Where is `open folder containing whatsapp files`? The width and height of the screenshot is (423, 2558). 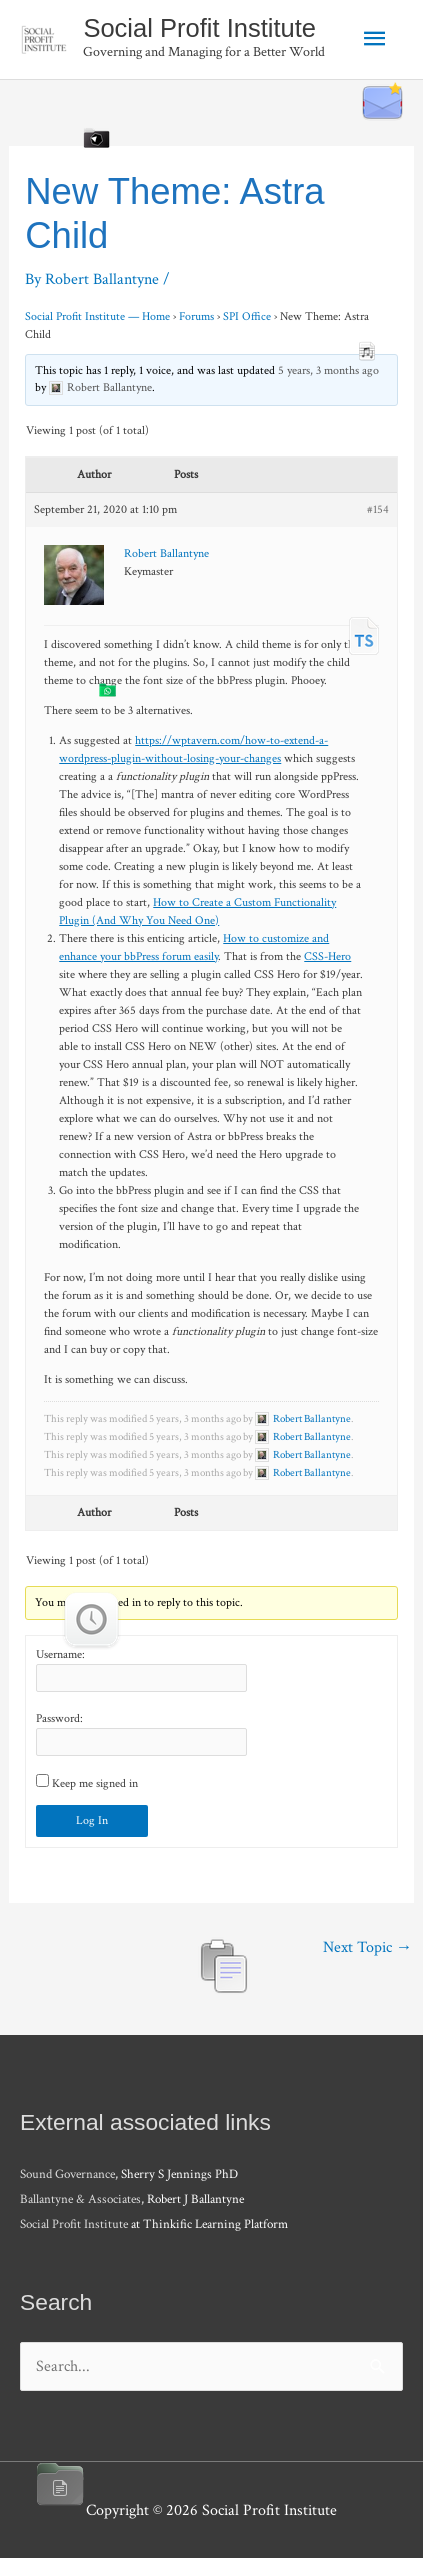 open folder containing whatsapp files is located at coordinates (107, 690).